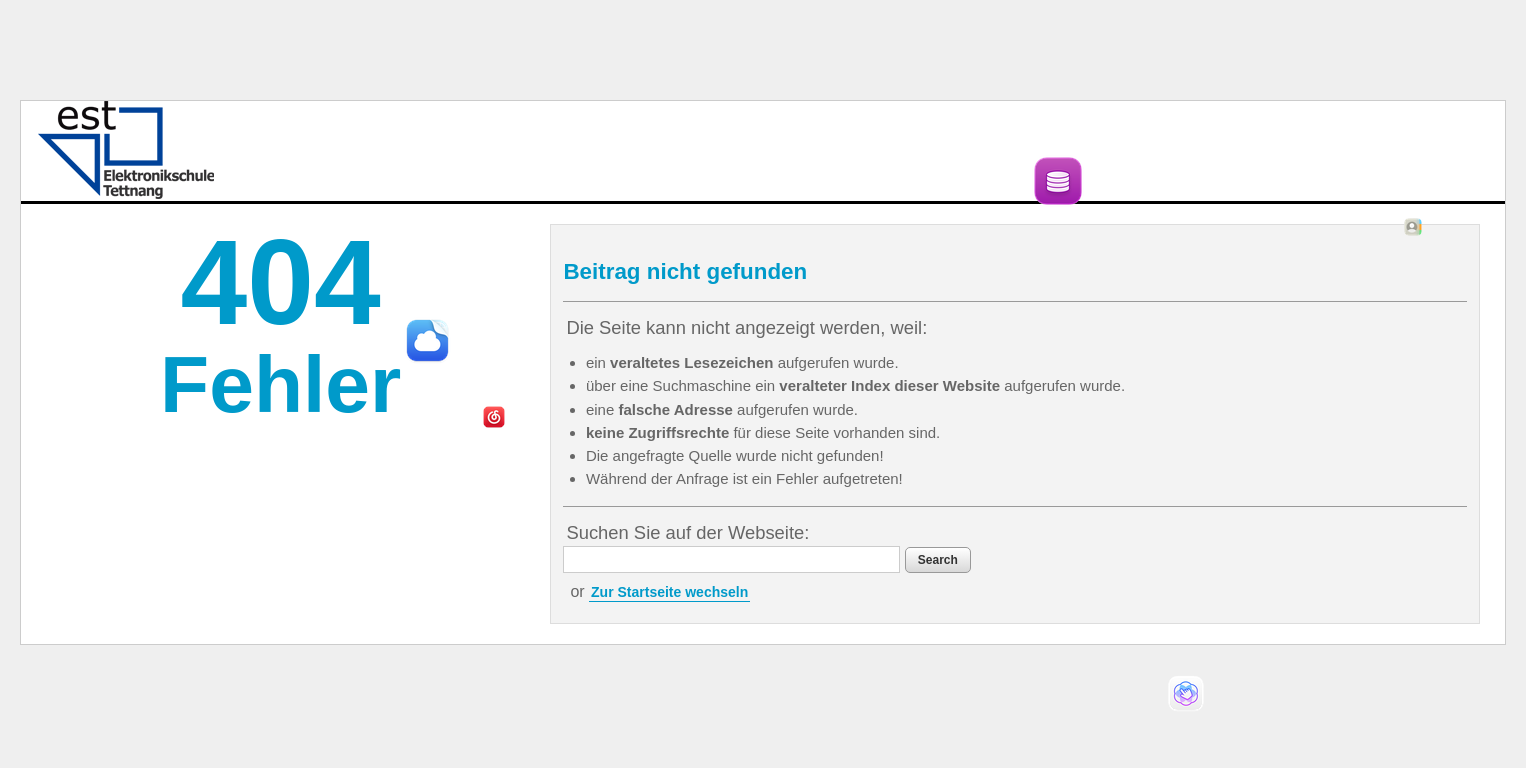 The height and width of the screenshot is (768, 1526). Describe the element at coordinates (427, 340) in the screenshot. I see `manage web apps and progressive web applications` at that location.